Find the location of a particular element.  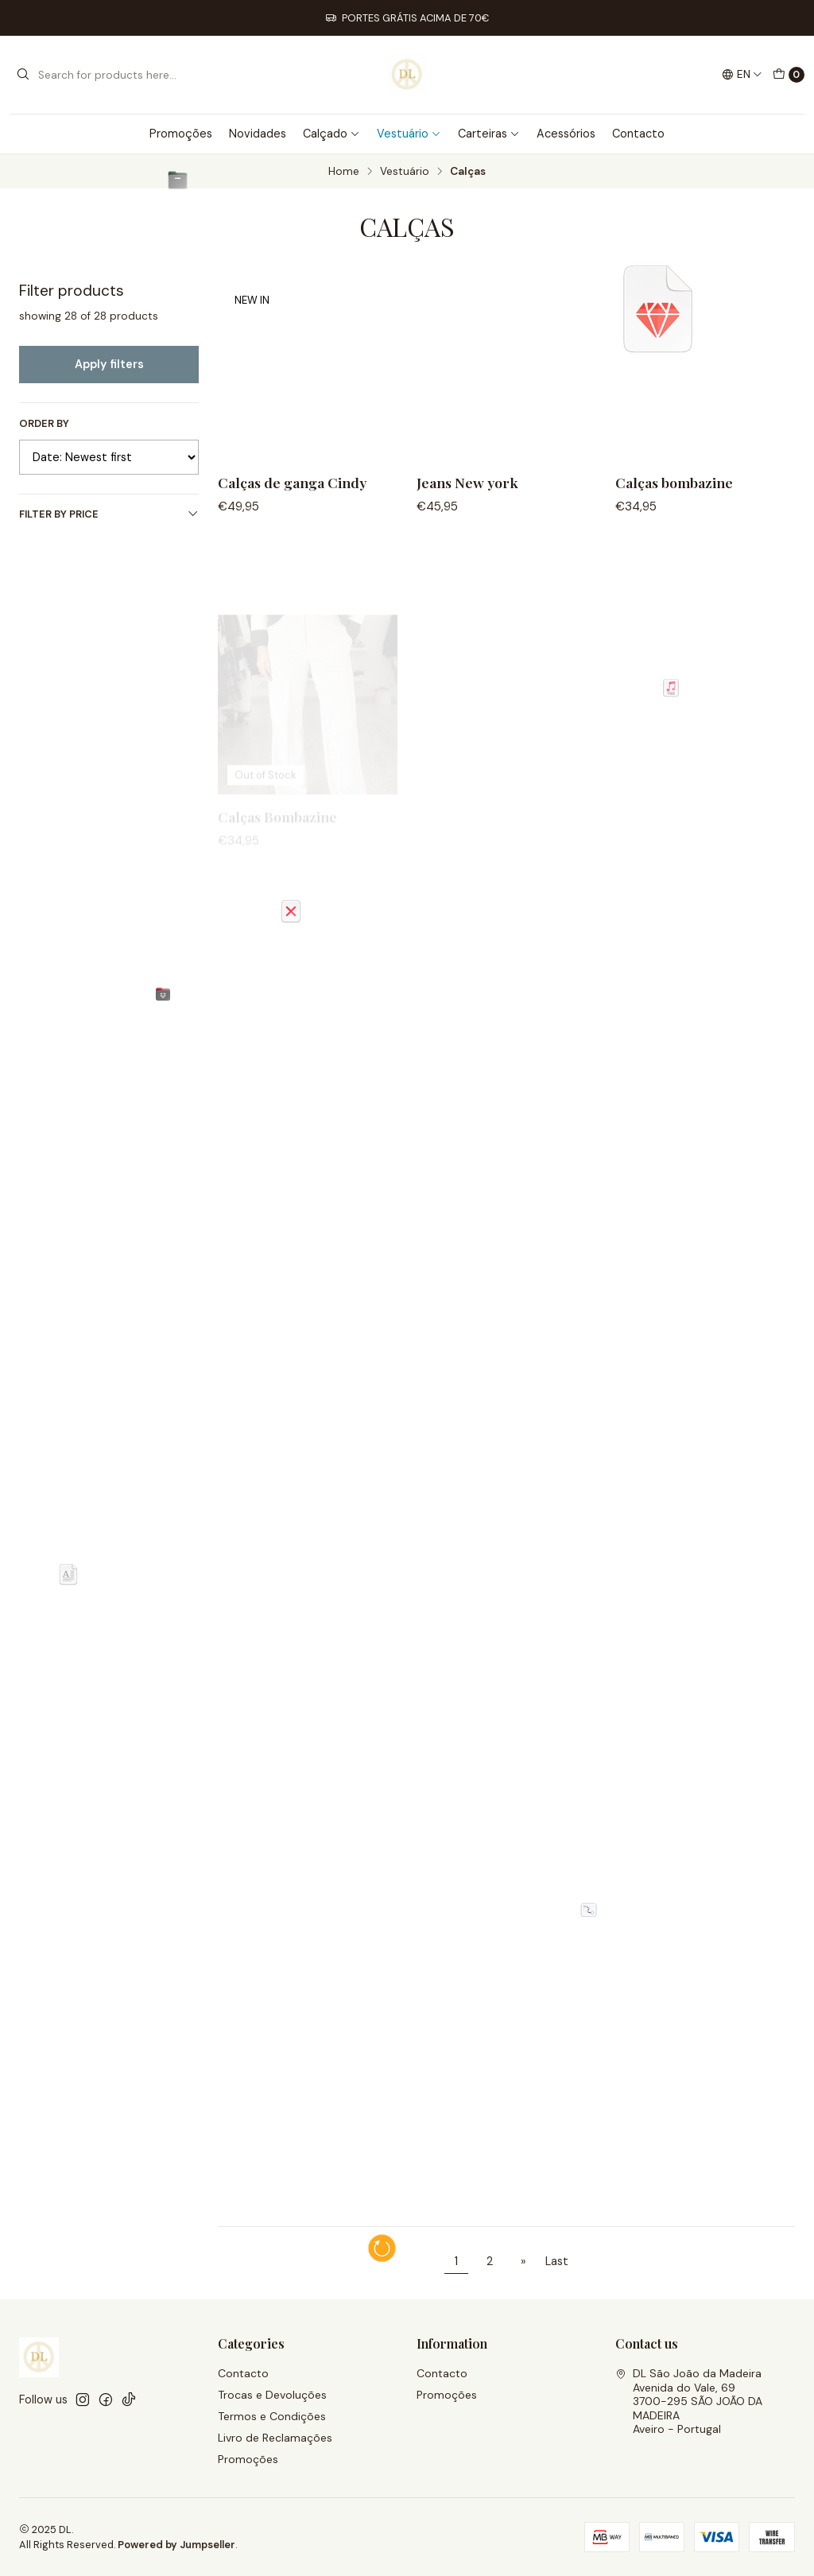

open the file manager application is located at coordinates (177, 180).